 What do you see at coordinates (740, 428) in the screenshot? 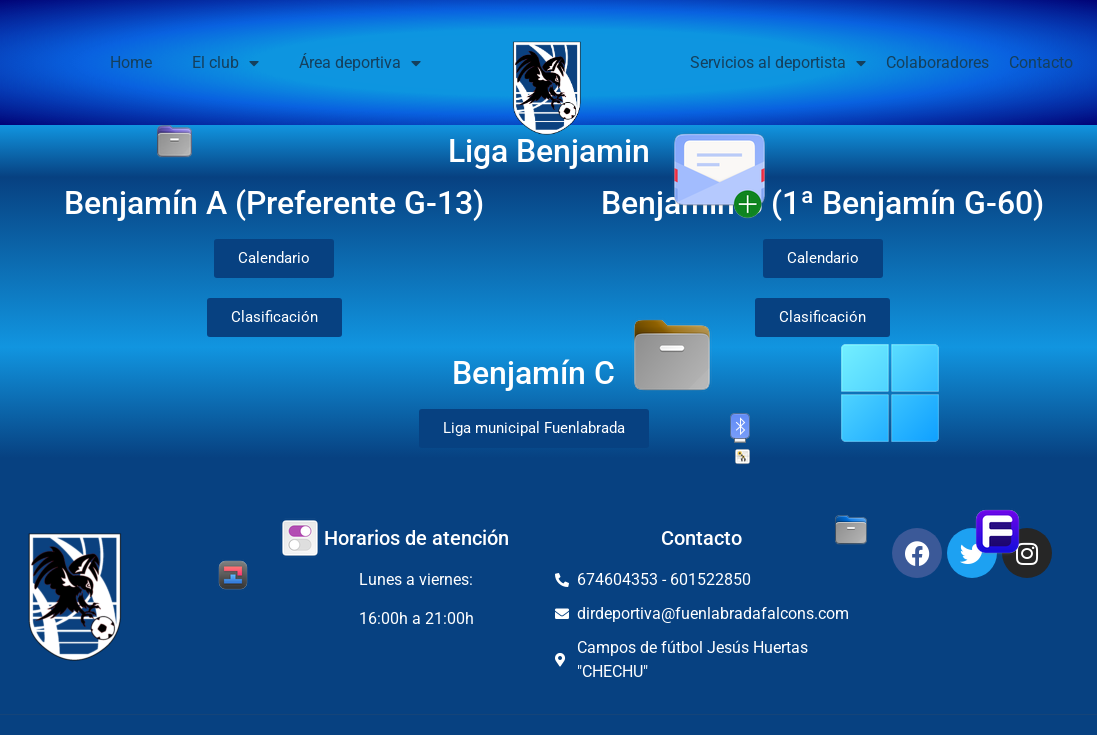
I see `a connected bluetooth device` at bounding box center [740, 428].